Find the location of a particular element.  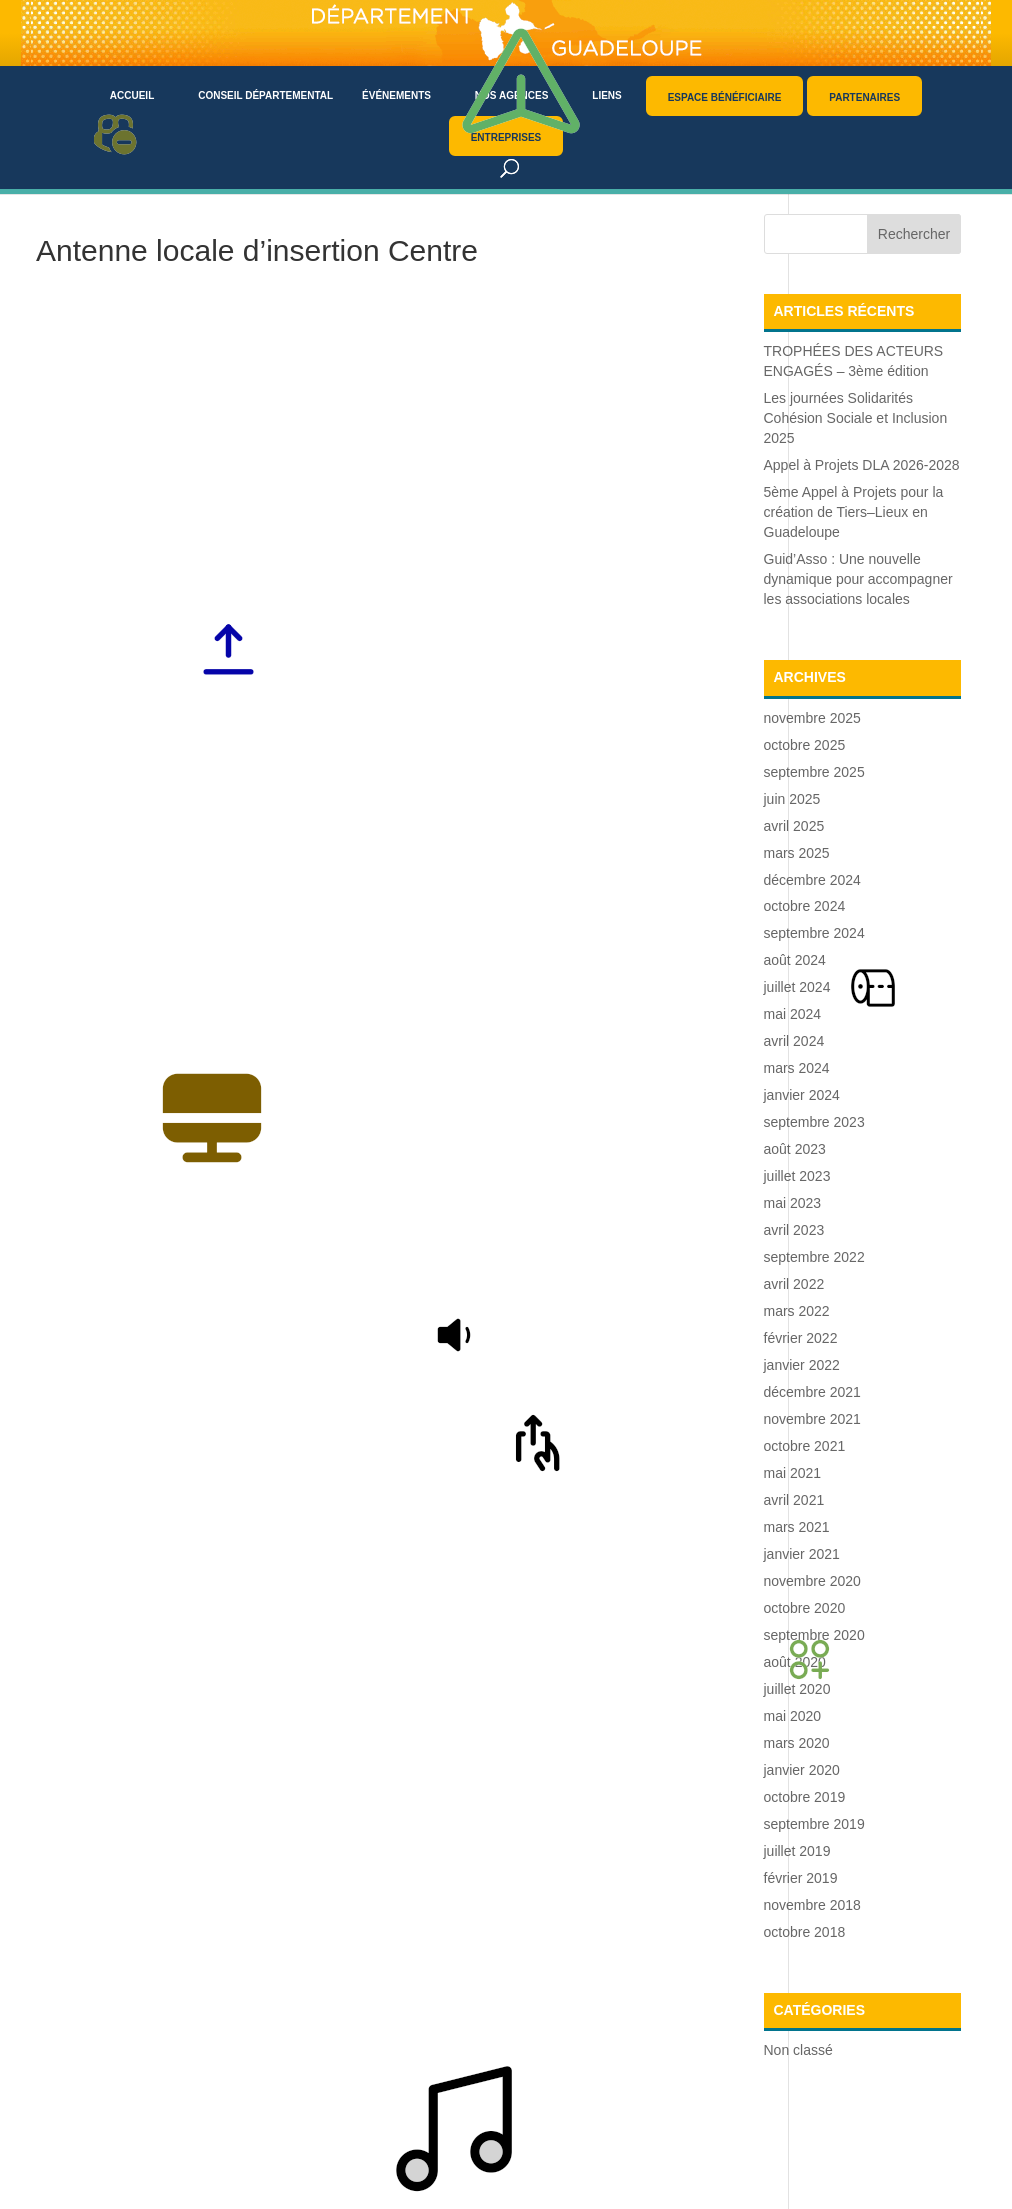

github copilot is blocked or disabled is located at coordinates (115, 133).